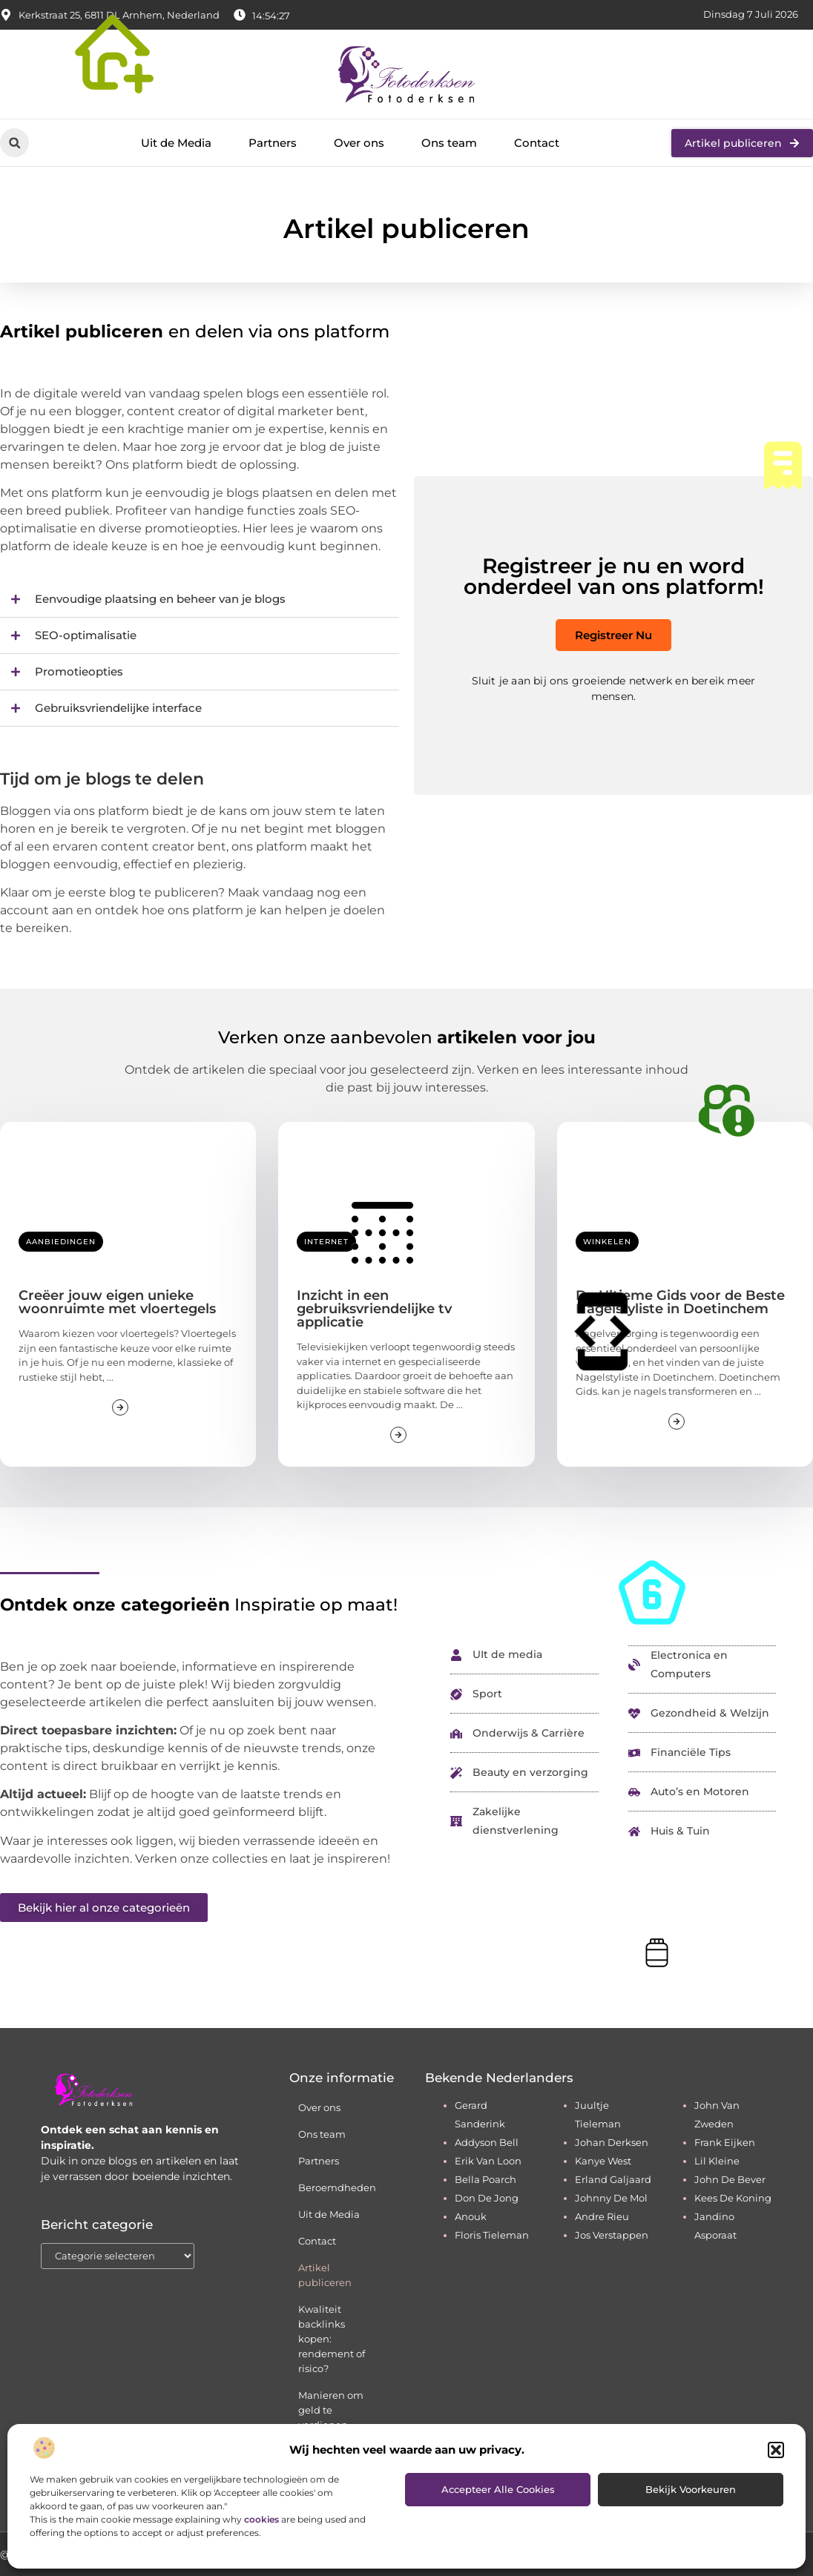 The width and height of the screenshot is (813, 2576). I want to click on view or manage labeled containers, so click(656, 1952).